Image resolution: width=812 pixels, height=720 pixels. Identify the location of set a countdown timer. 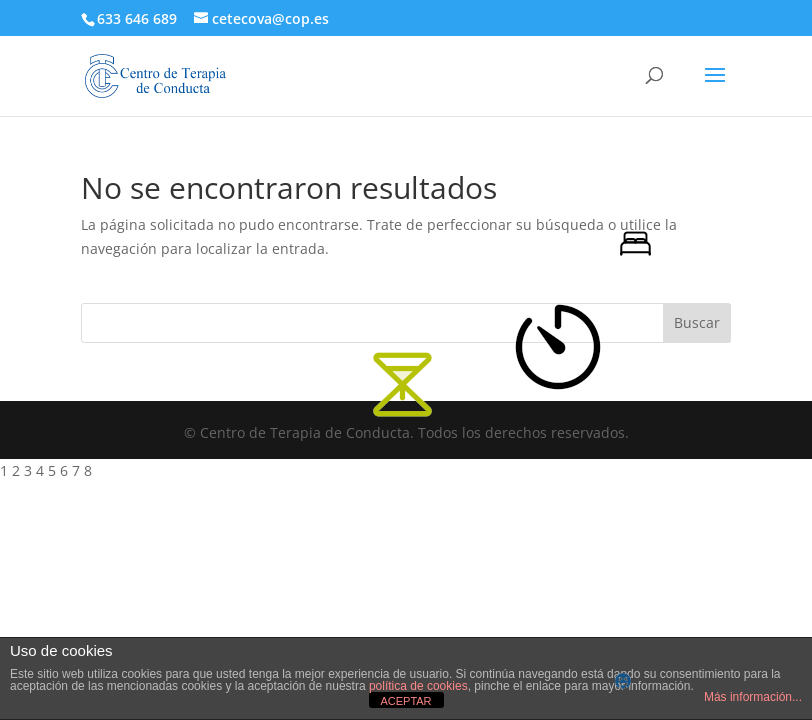
(558, 347).